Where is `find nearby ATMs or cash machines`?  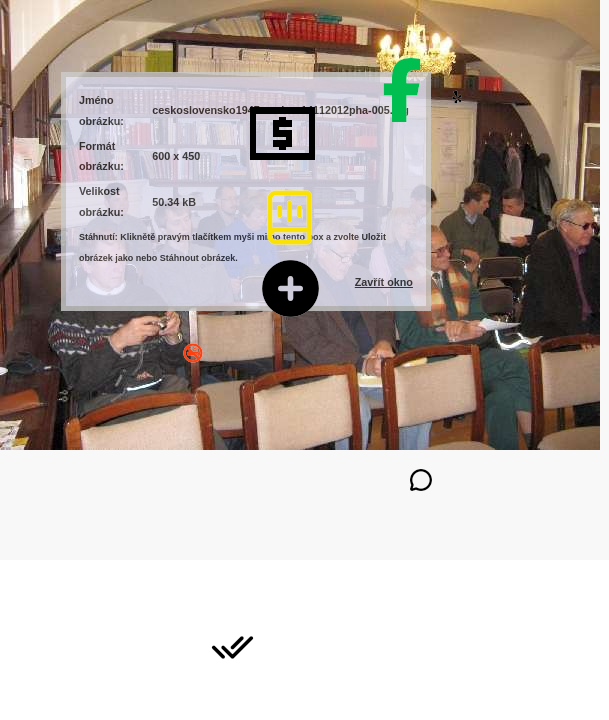
find nearby ATMs or cash machines is located at coordinates (282, 133).